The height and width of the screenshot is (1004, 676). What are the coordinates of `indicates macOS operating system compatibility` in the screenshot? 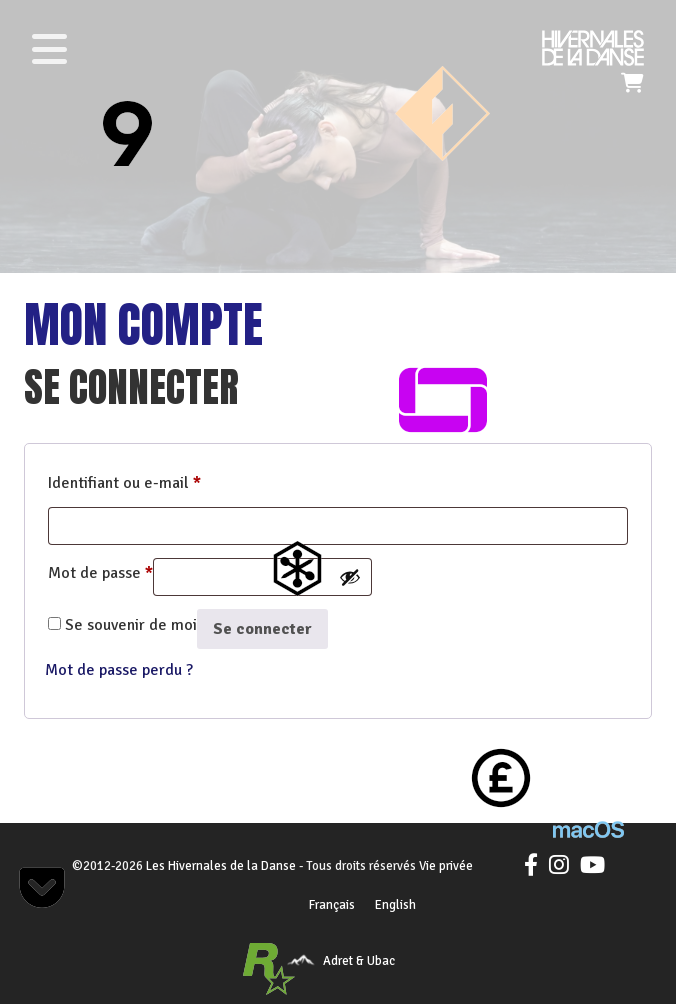 It's located at (588, 829).